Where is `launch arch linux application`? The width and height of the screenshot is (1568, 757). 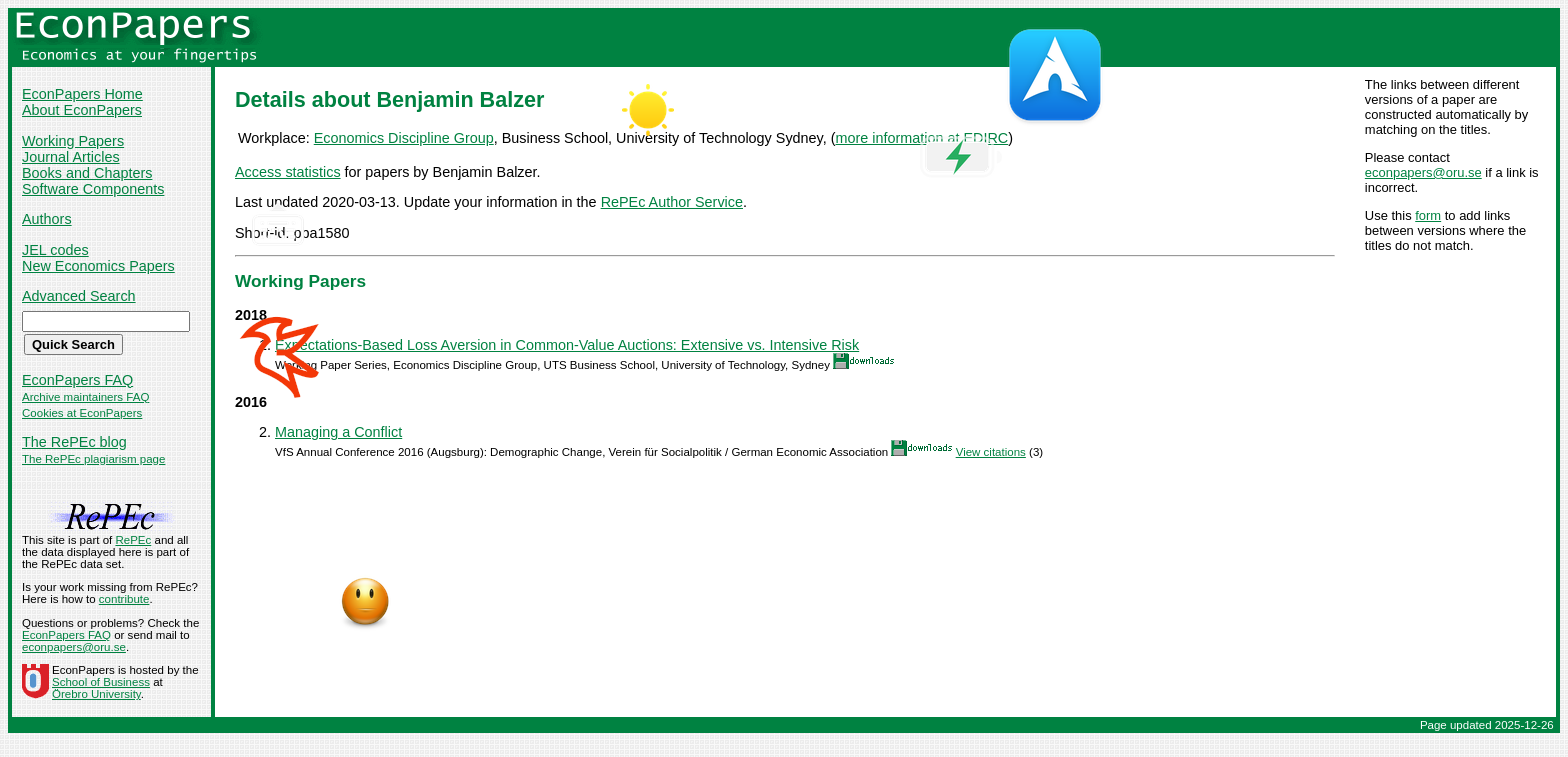
launch arch linux application is located at coordinates (1055, 75).